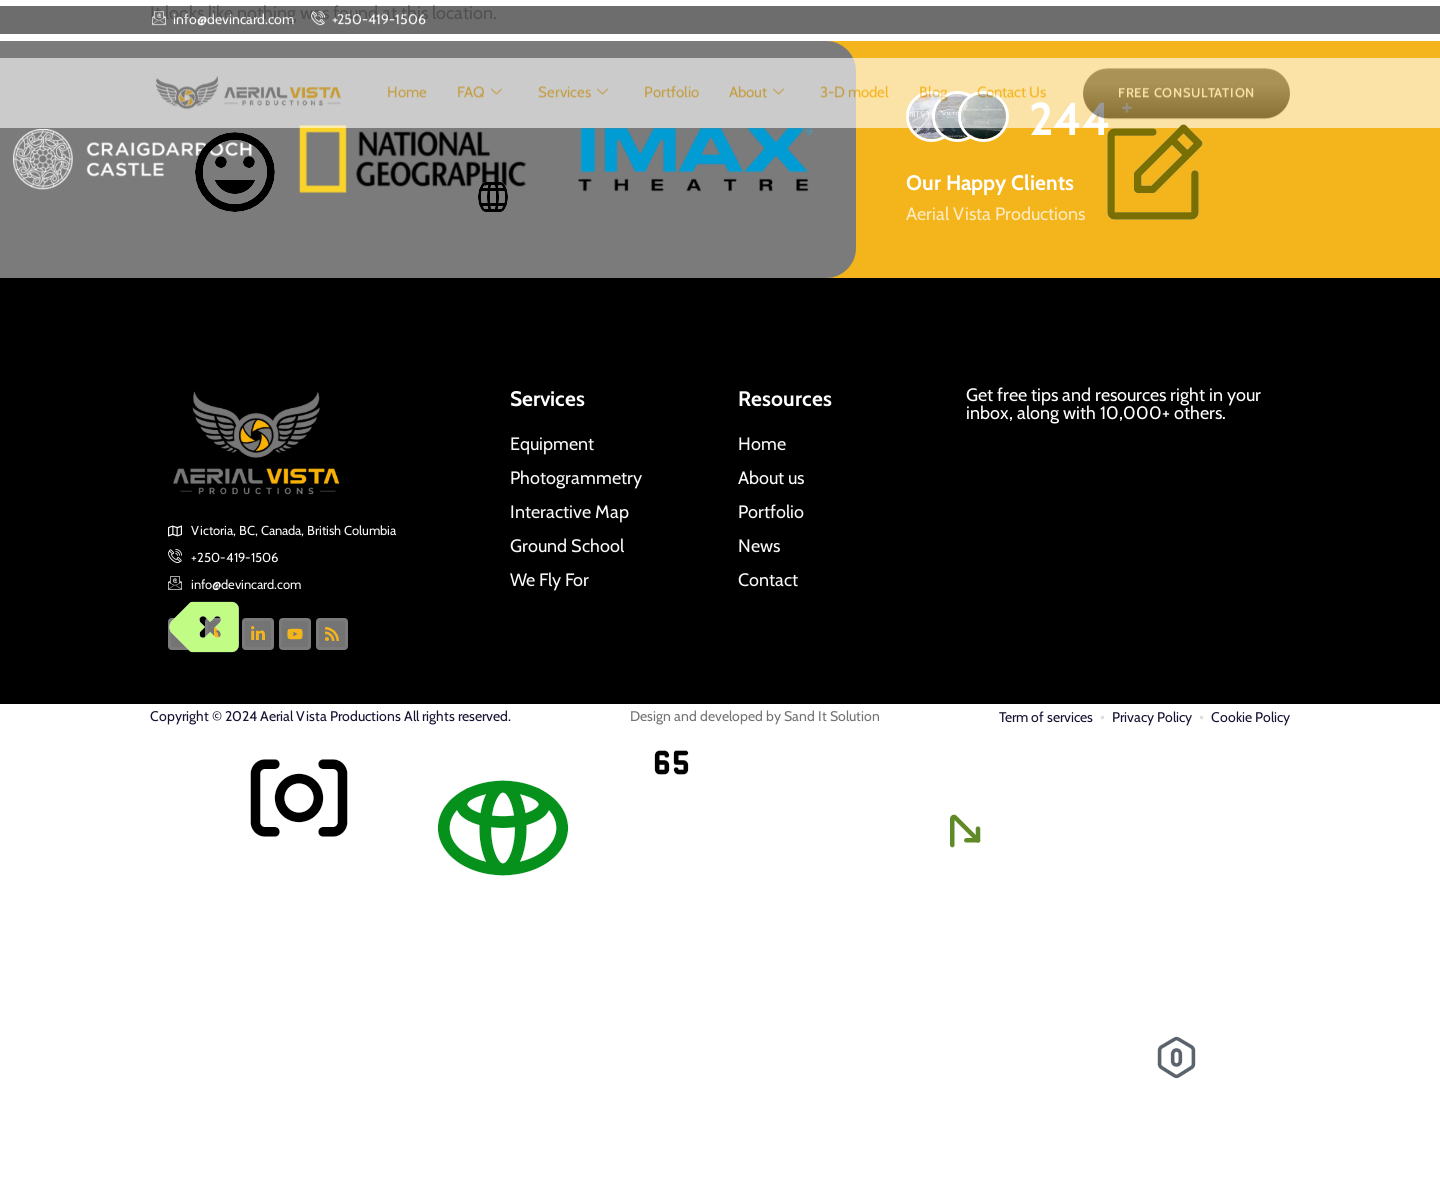 Image resolution: width=1440 pixels, height=1203 pixels. I want to click on compose a new note, so click(1153, 174).